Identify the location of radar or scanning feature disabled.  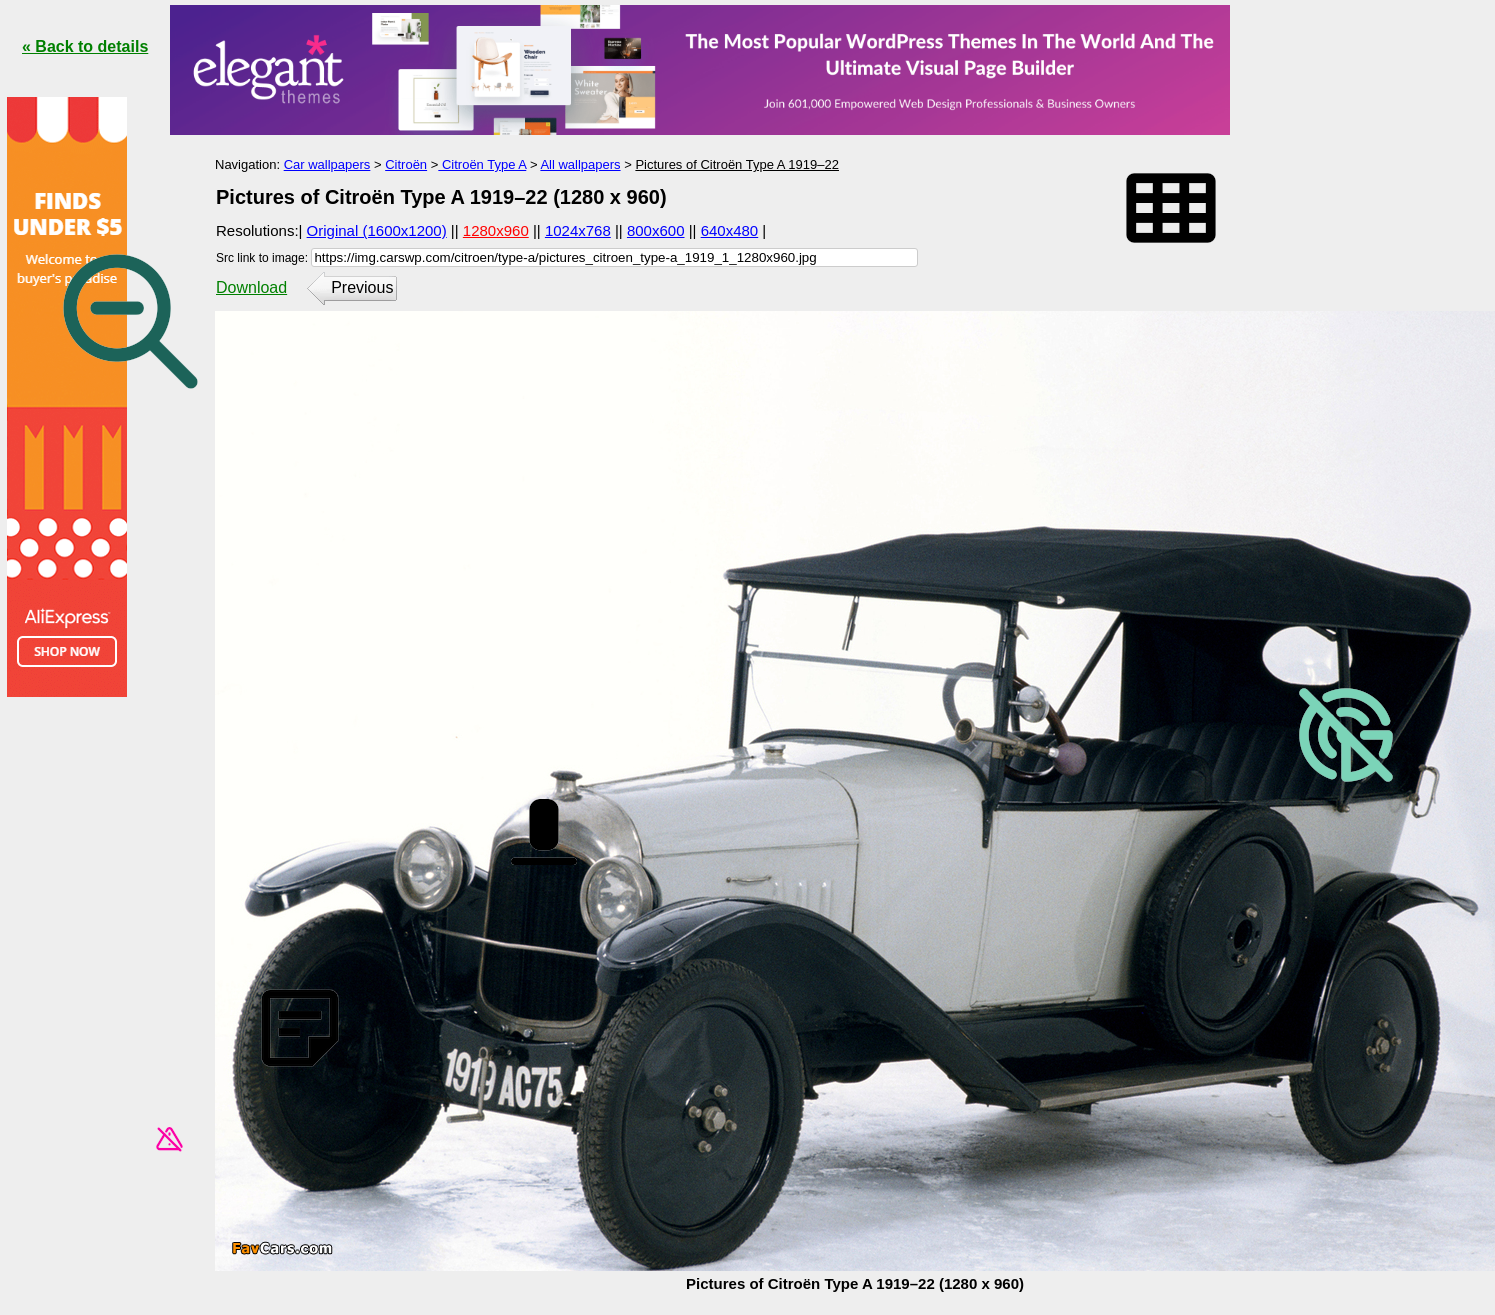
(1346, 735).